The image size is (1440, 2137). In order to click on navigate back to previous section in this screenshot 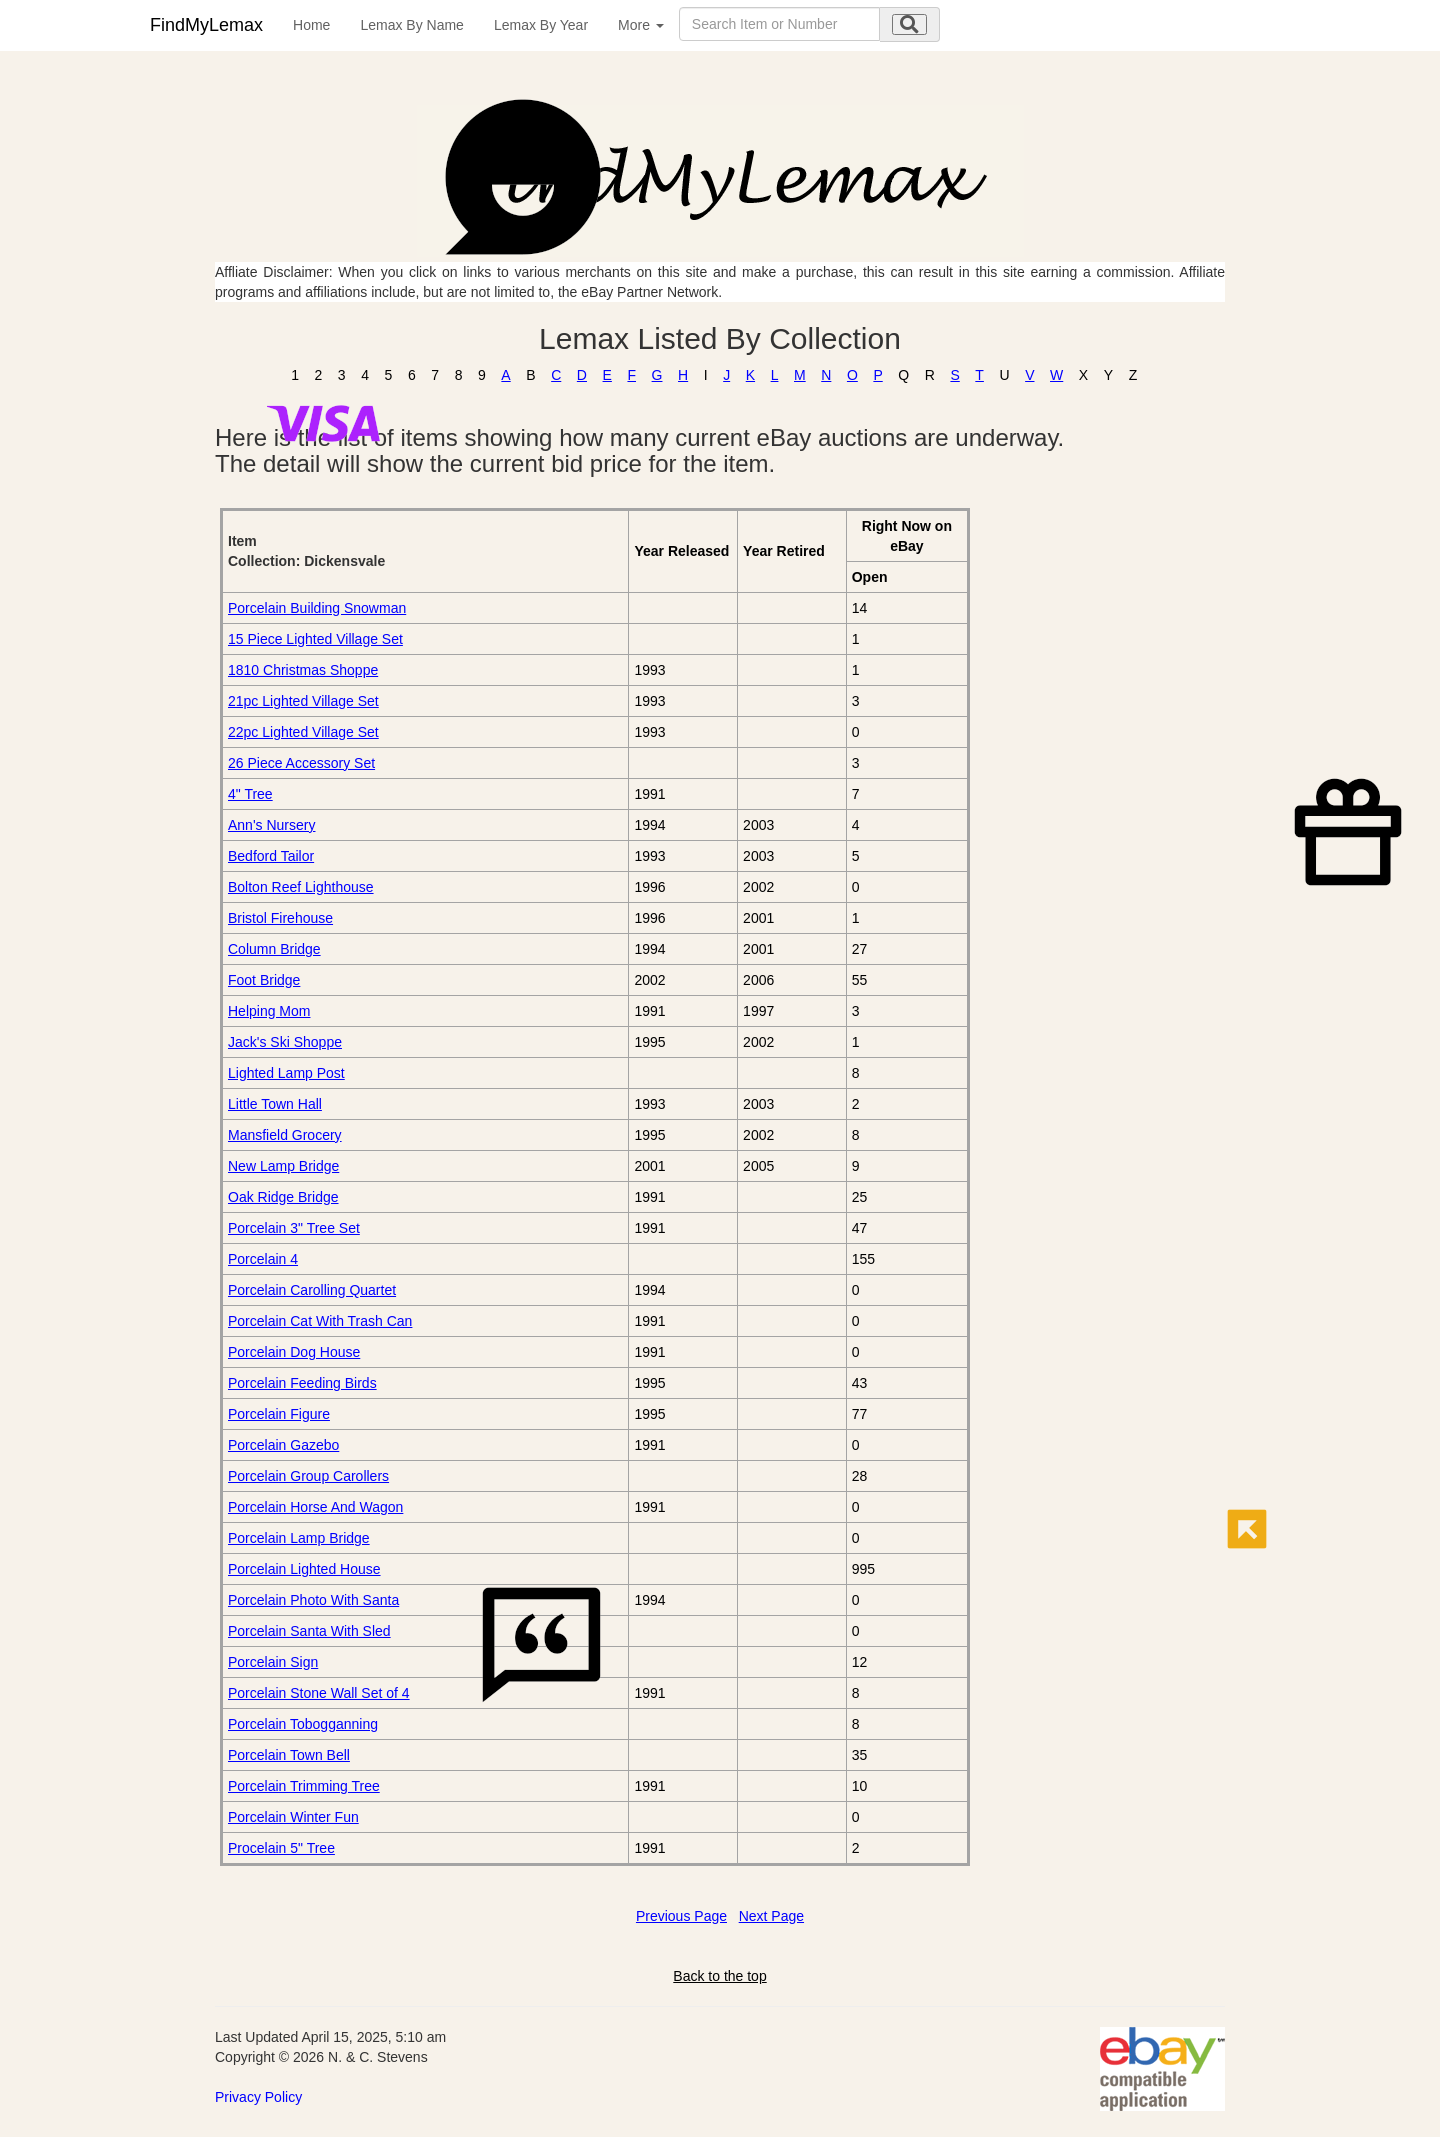, I will do `click(1247, 1529)`.